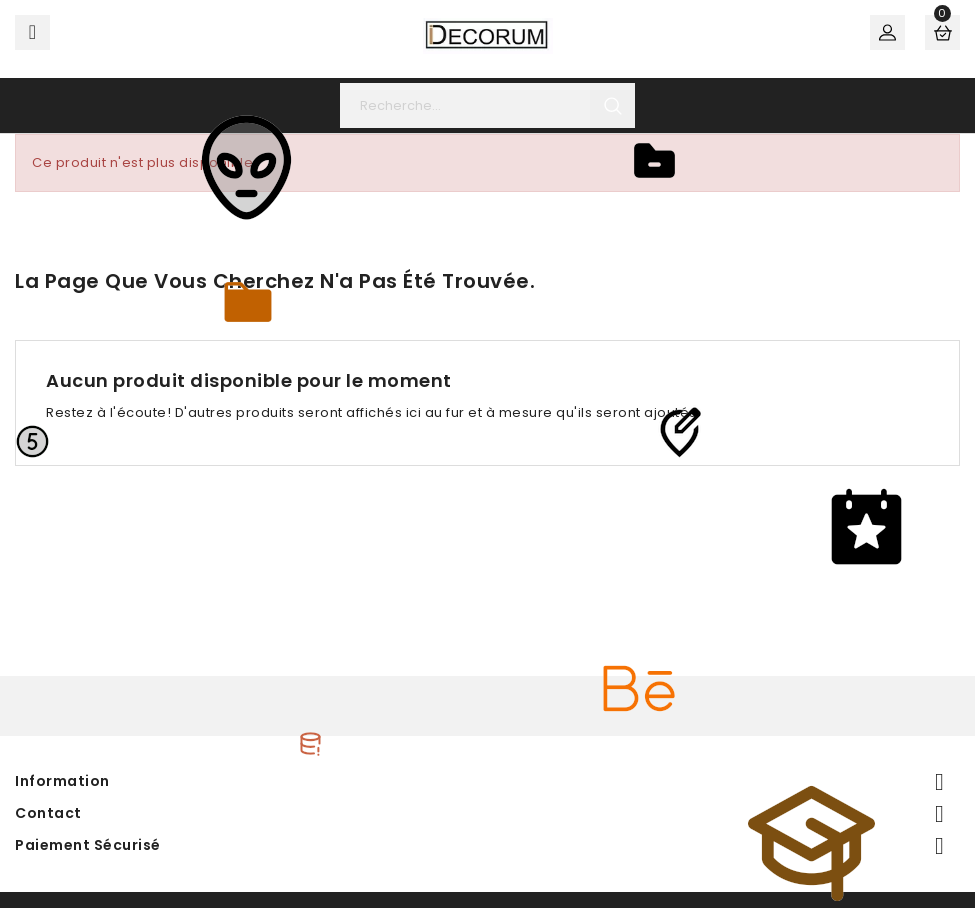 This screenshot has width=975, height=908. What do you see at coordinates (654, 160) in the screenshot?
I see `remove a folder from your files` at bounding box center [654, 160].